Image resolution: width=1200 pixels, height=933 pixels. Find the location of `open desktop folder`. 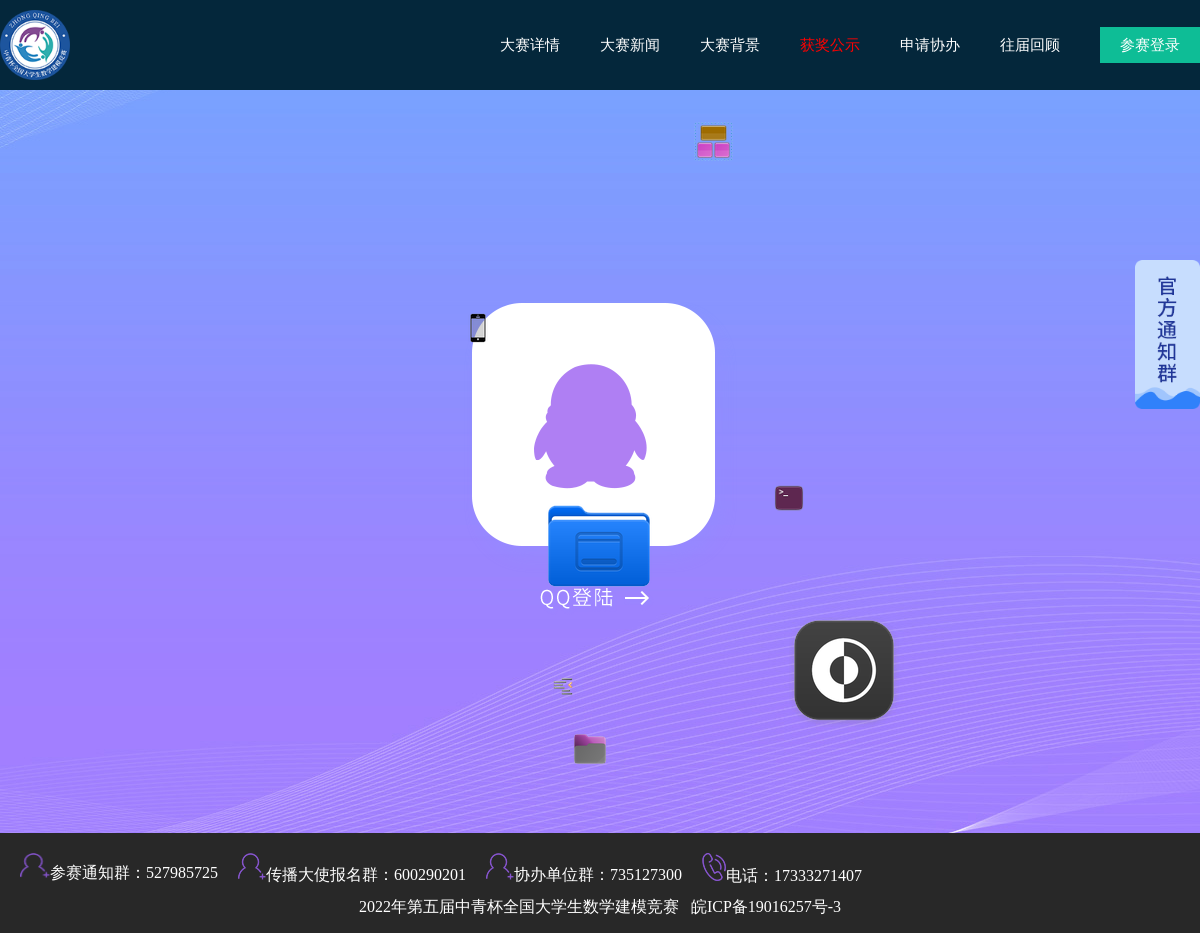

open desktop folder is located at coordinates (599, 546).